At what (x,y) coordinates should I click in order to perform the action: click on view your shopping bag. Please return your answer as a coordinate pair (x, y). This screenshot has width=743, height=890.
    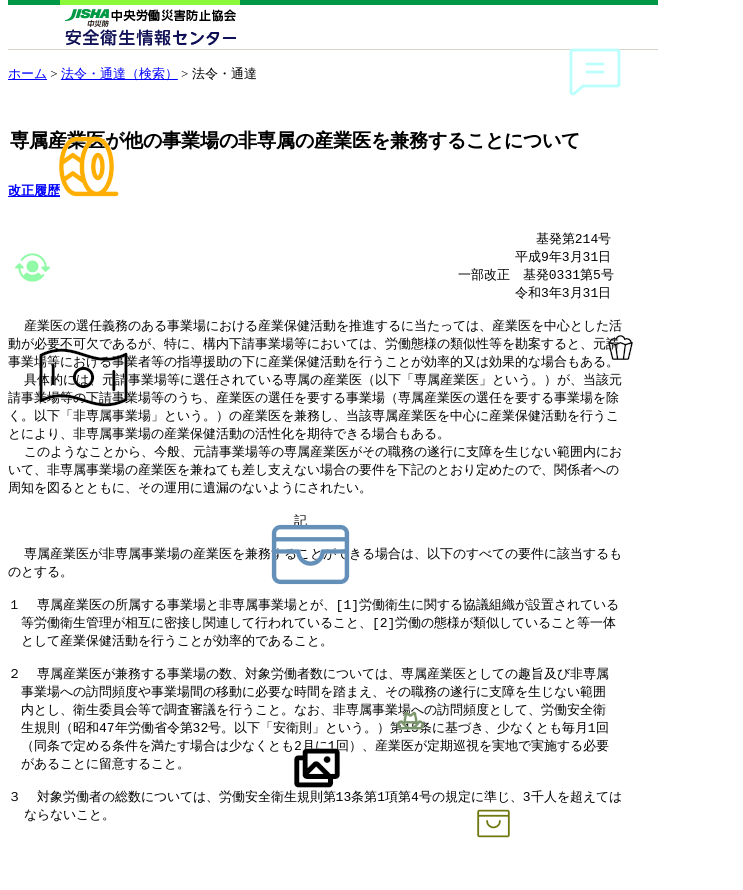
    Looking at the image, I should click on (493, 823).